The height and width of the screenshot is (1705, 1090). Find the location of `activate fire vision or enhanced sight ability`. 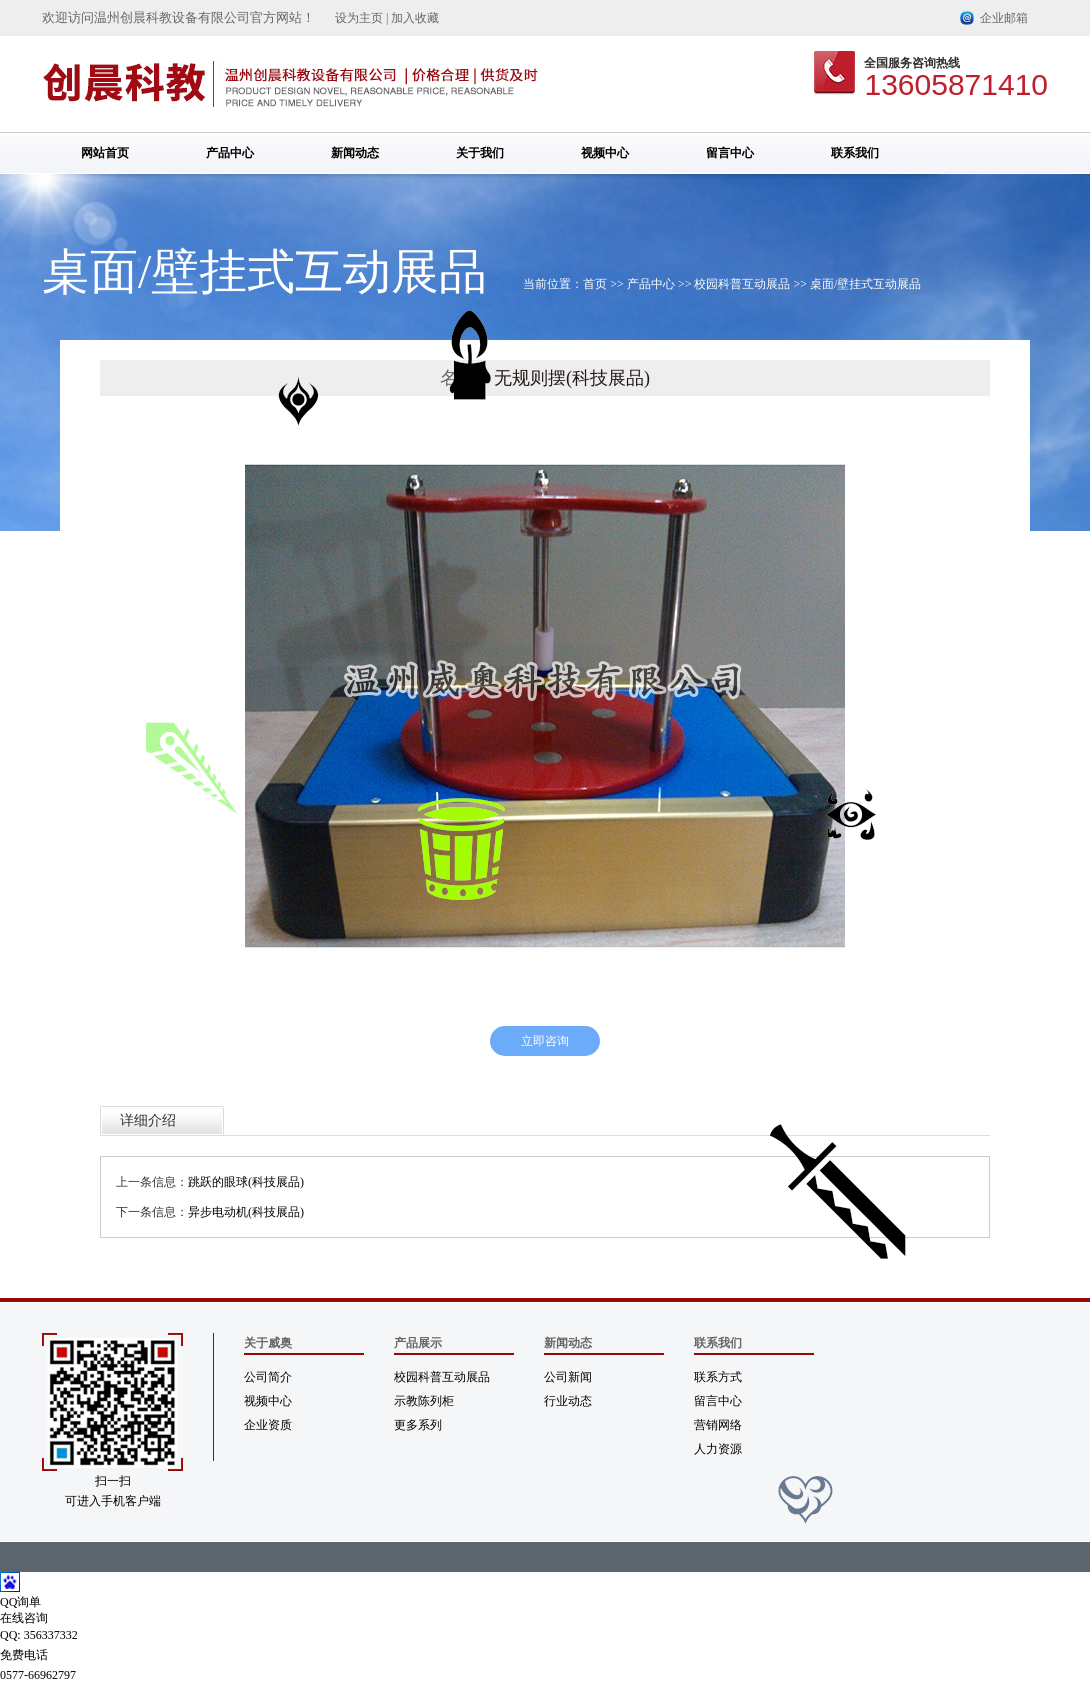

activate fire vision or enhanced sight ability is located at coordinates (851, 815).